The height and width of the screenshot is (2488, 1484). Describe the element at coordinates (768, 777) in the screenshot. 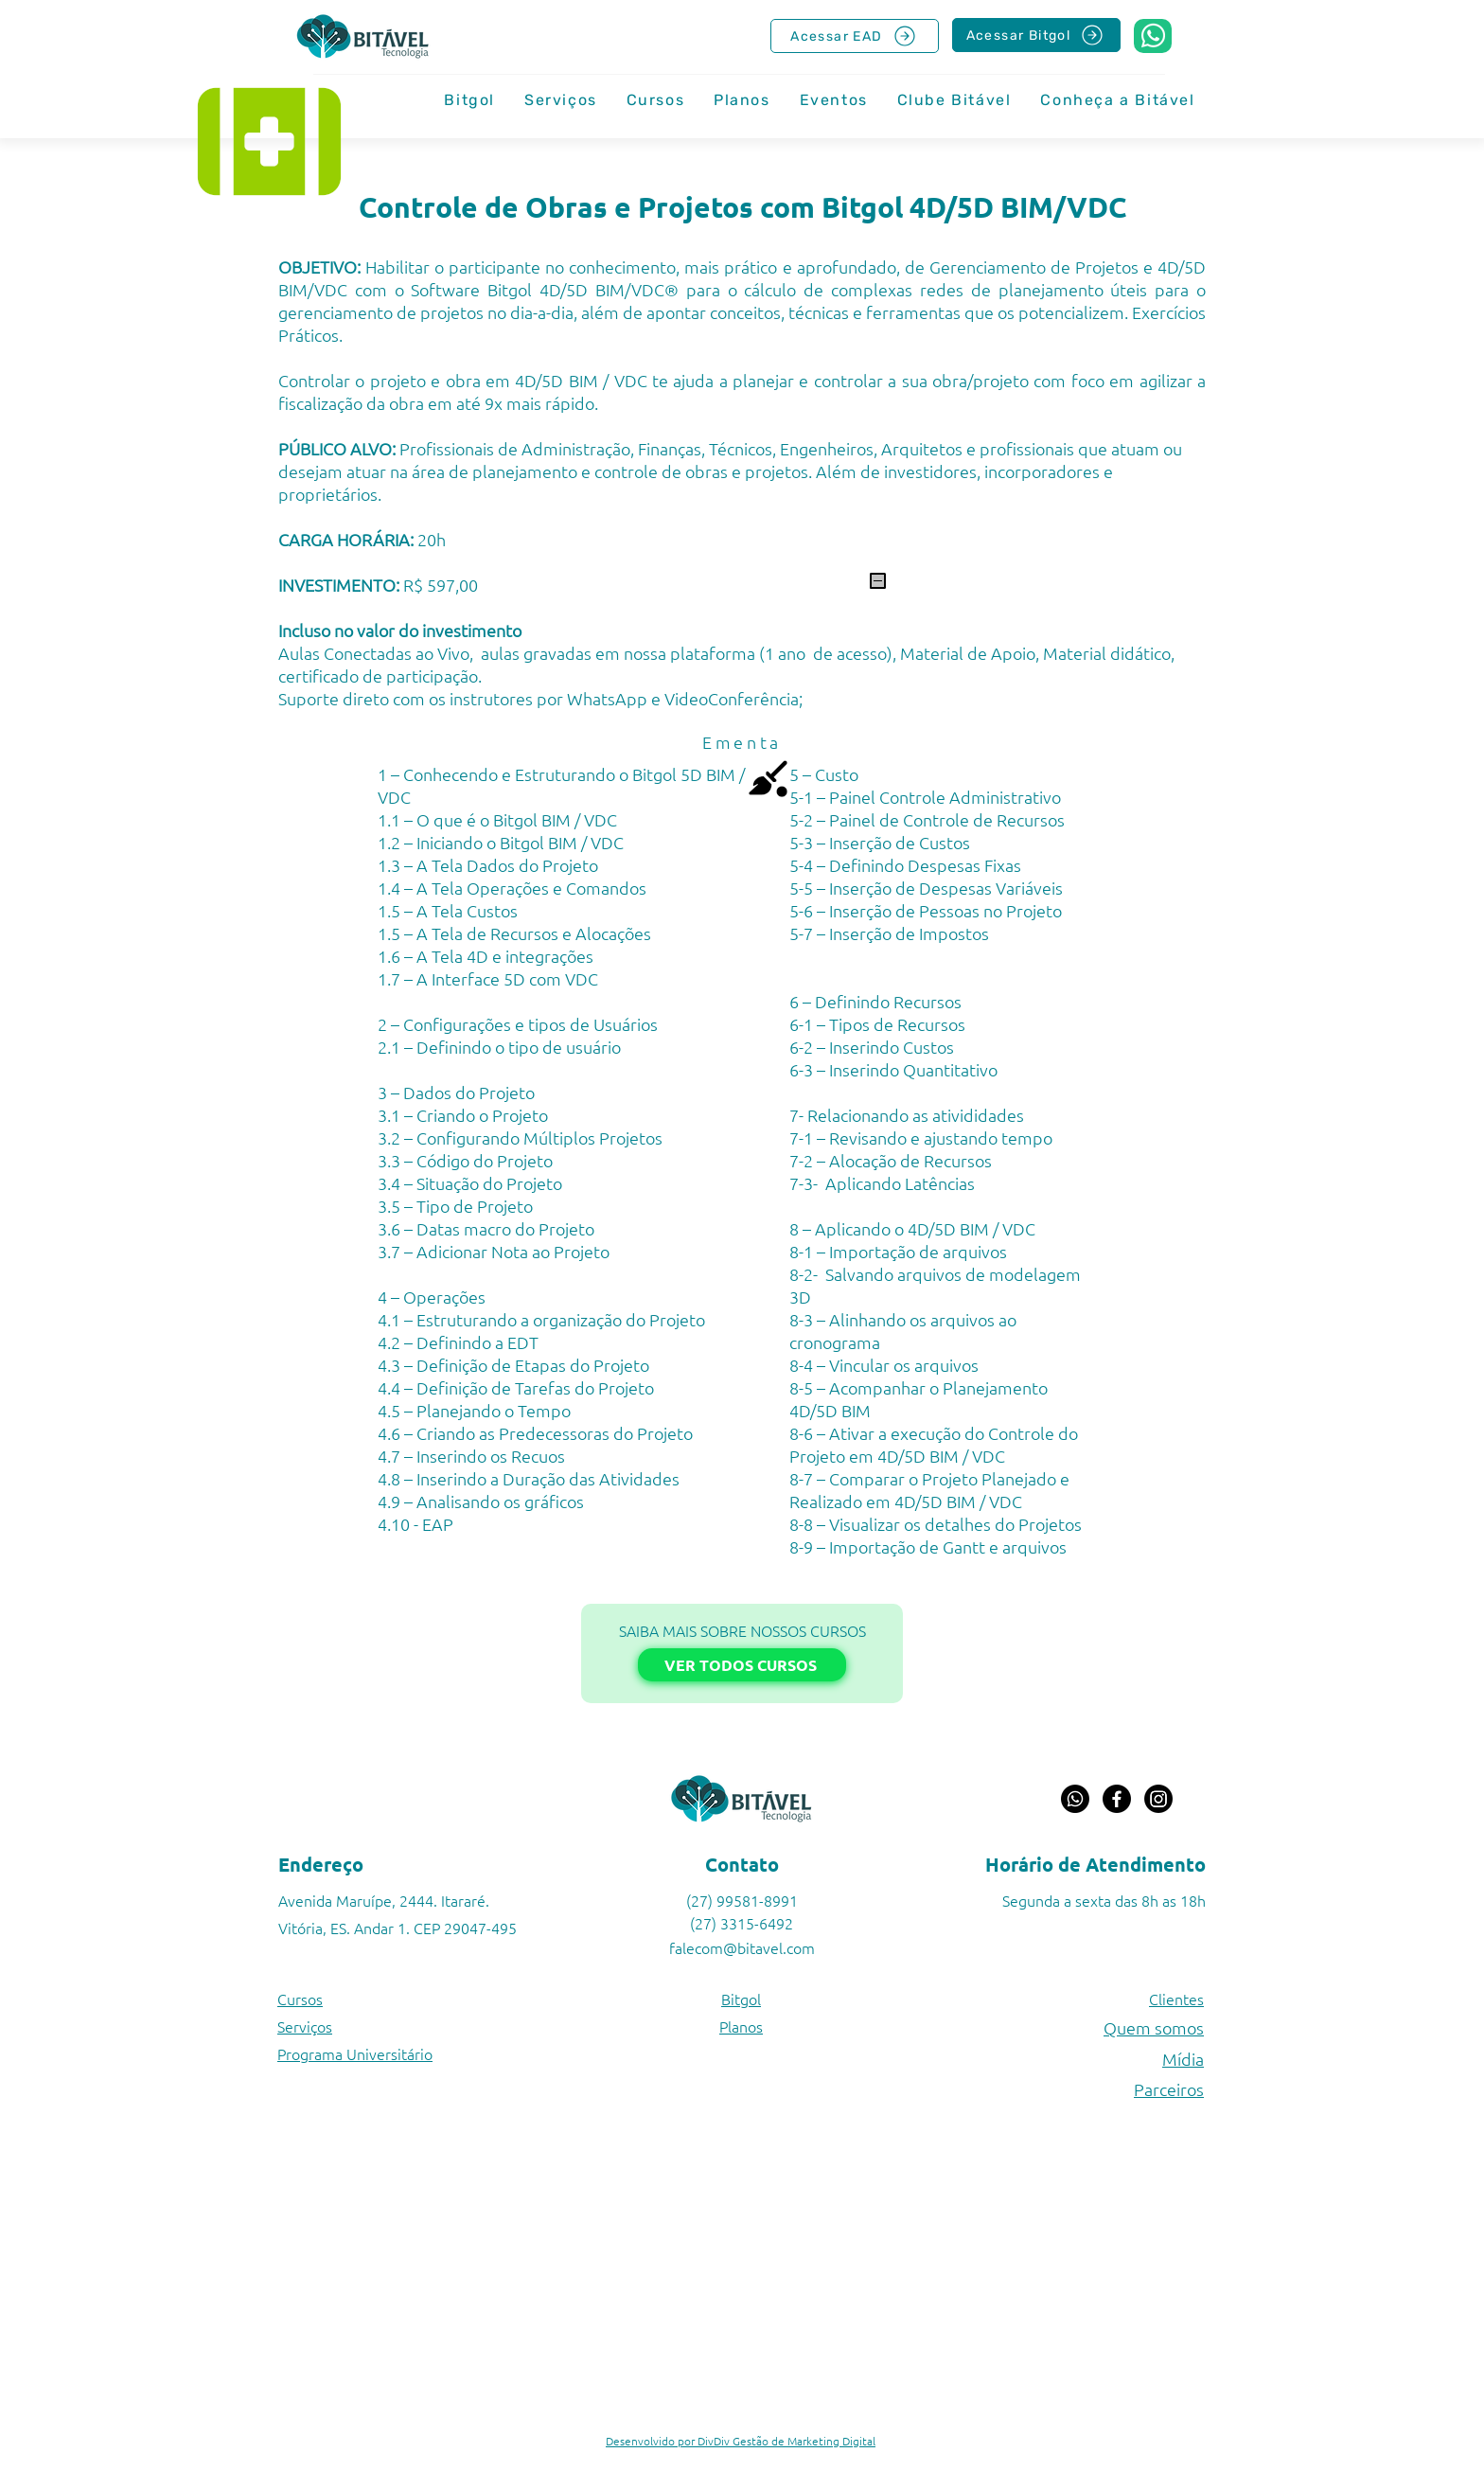

I see `quidditch or broomstick sports game mode` at that location.